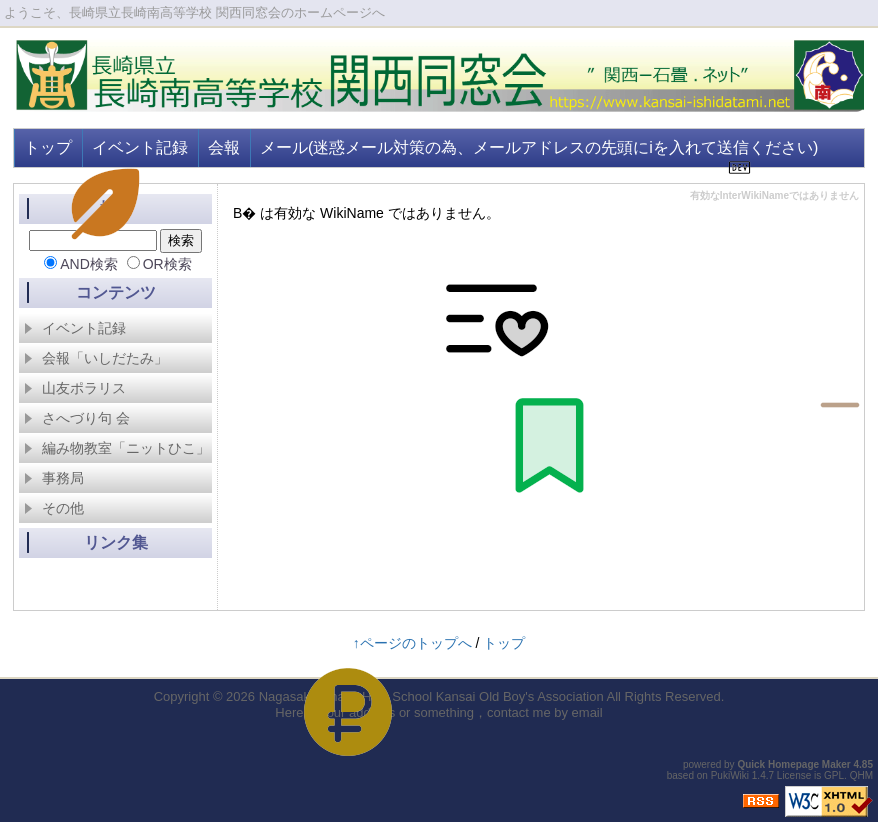 Image resolution: width=878 pixels, height=822 pixels. What do you see at coordinates (491, 318) in the screenshot?
I see `view your favorites list` at bounding box center [491, 318].